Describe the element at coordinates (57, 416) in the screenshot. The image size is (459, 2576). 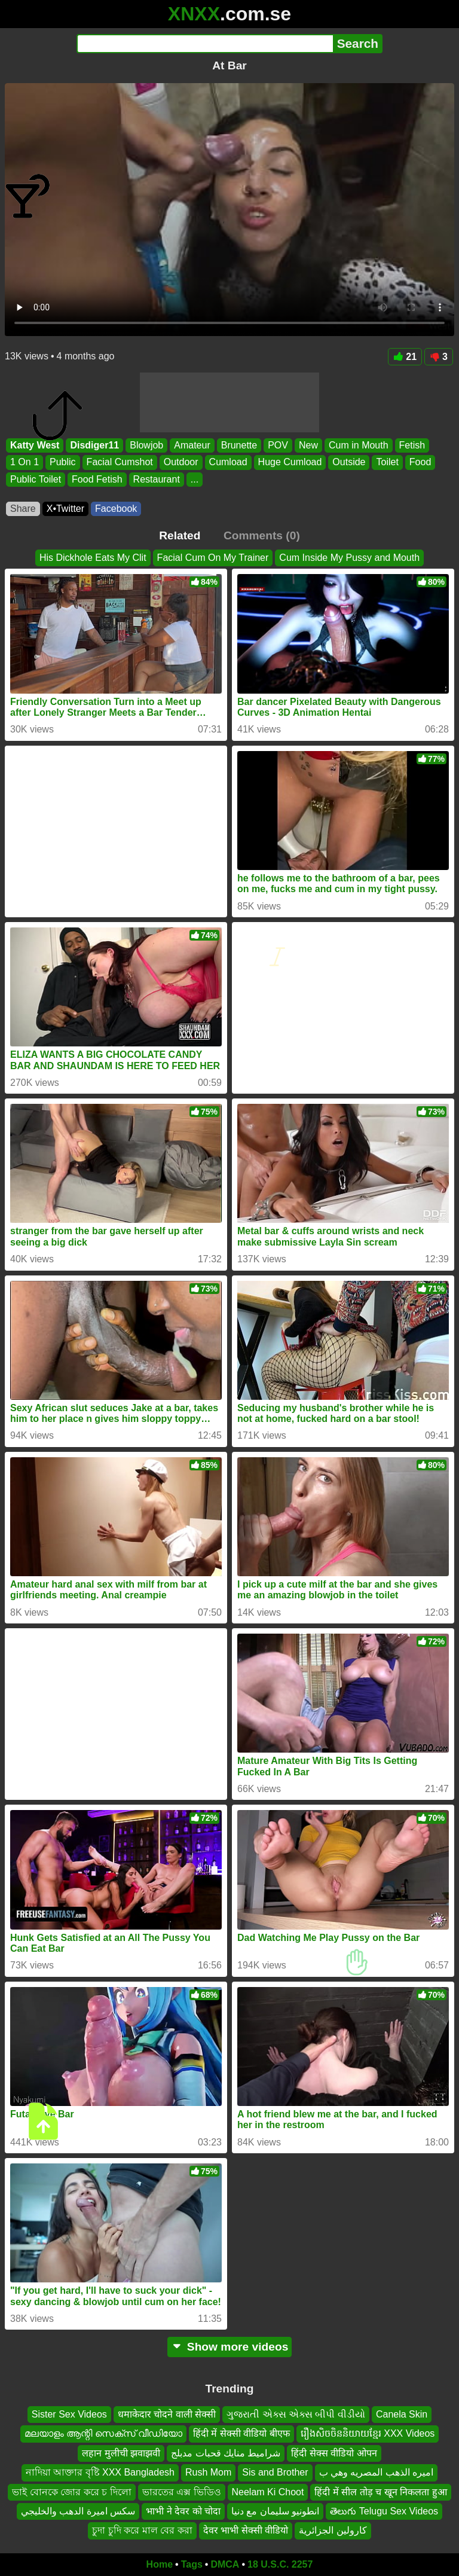
I see `go back or return to previous state` at that location.